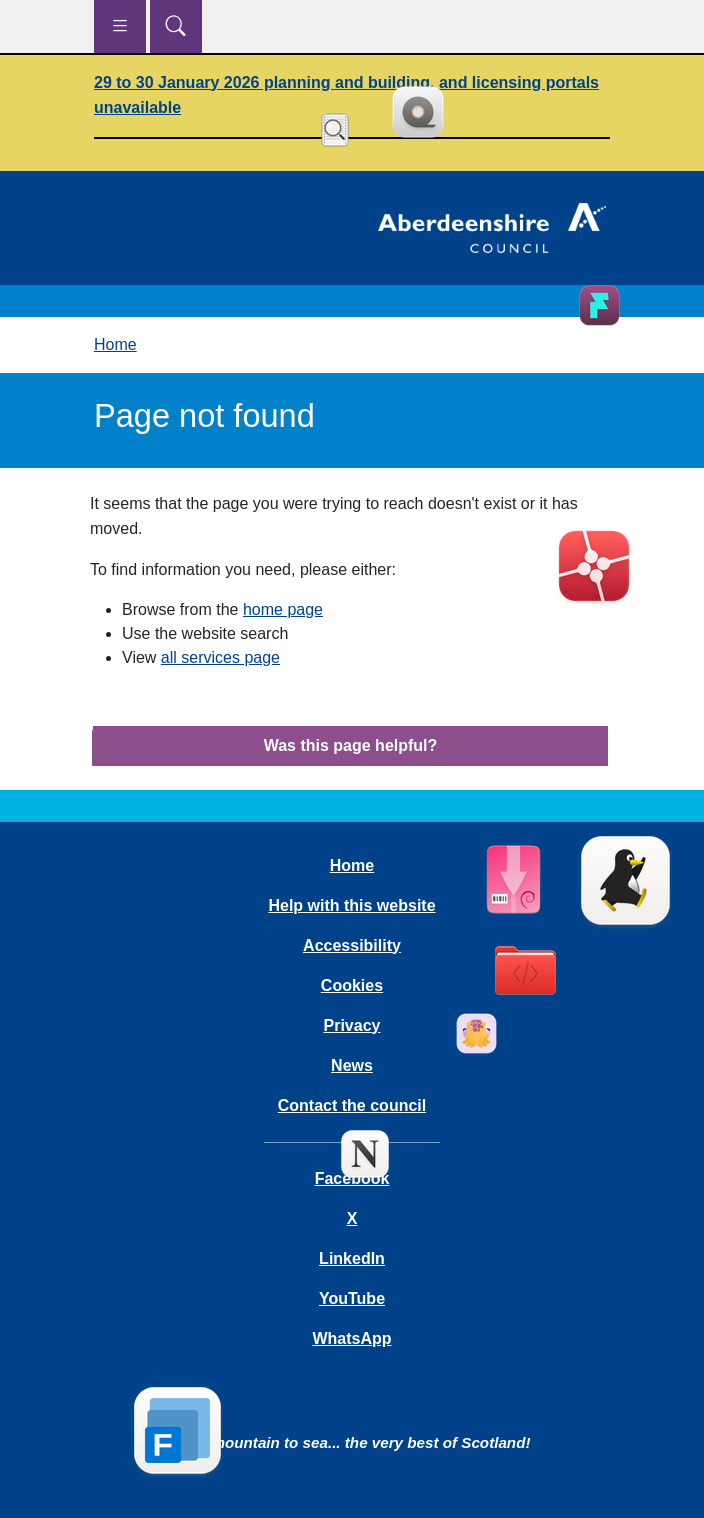  Describe the element at coordinates (625, 880) in the screenshot. I see `launch supertux game` at that location.